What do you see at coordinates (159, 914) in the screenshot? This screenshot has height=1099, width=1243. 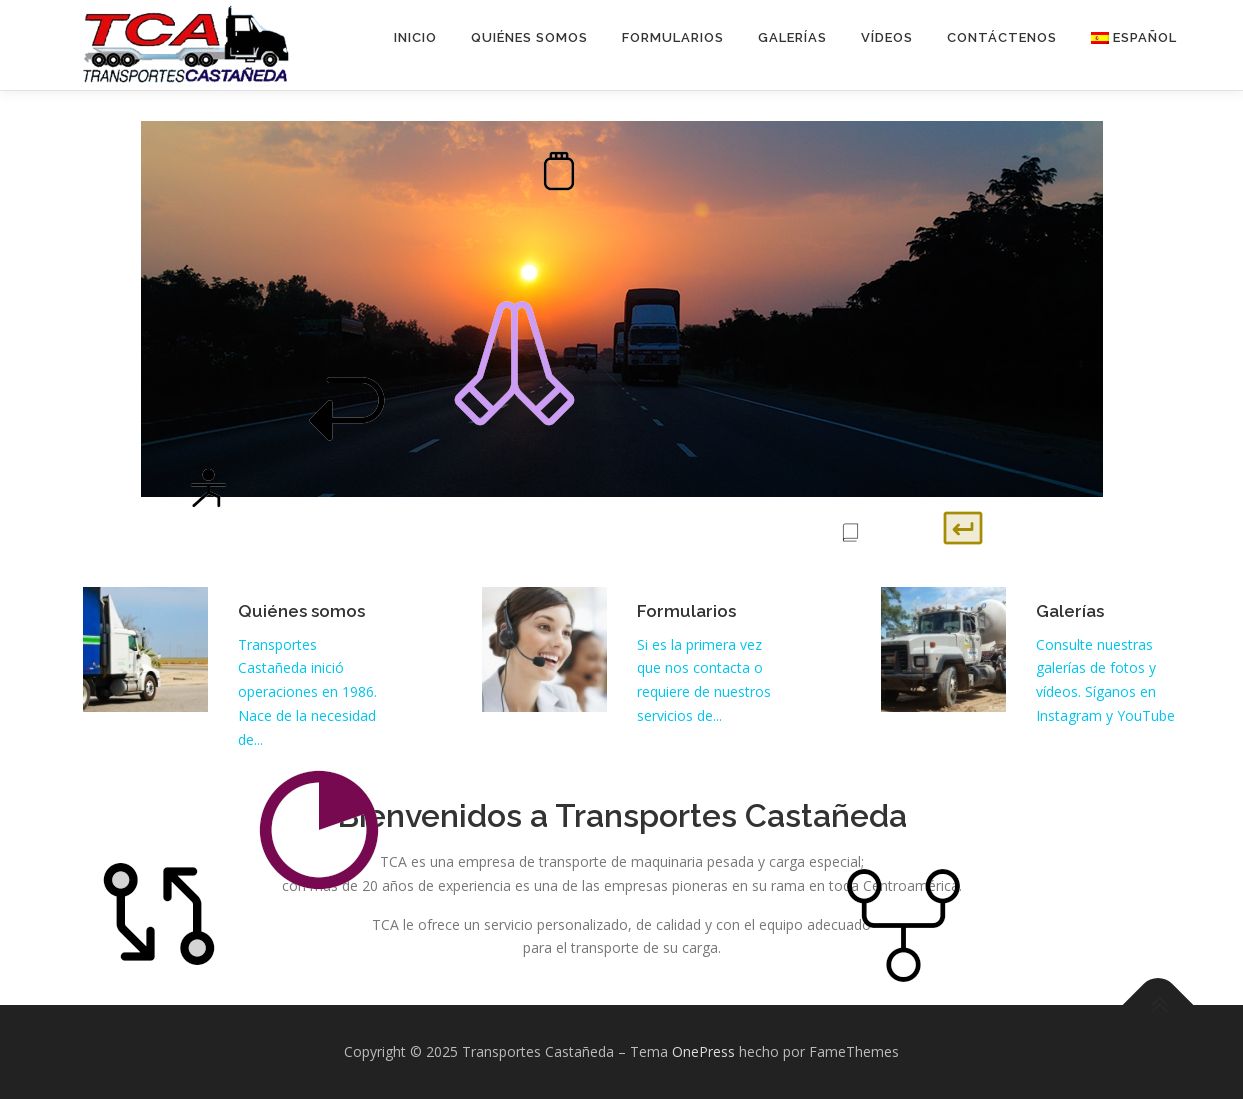 I see `view code changes between versions` at bounding box center [159, 914].